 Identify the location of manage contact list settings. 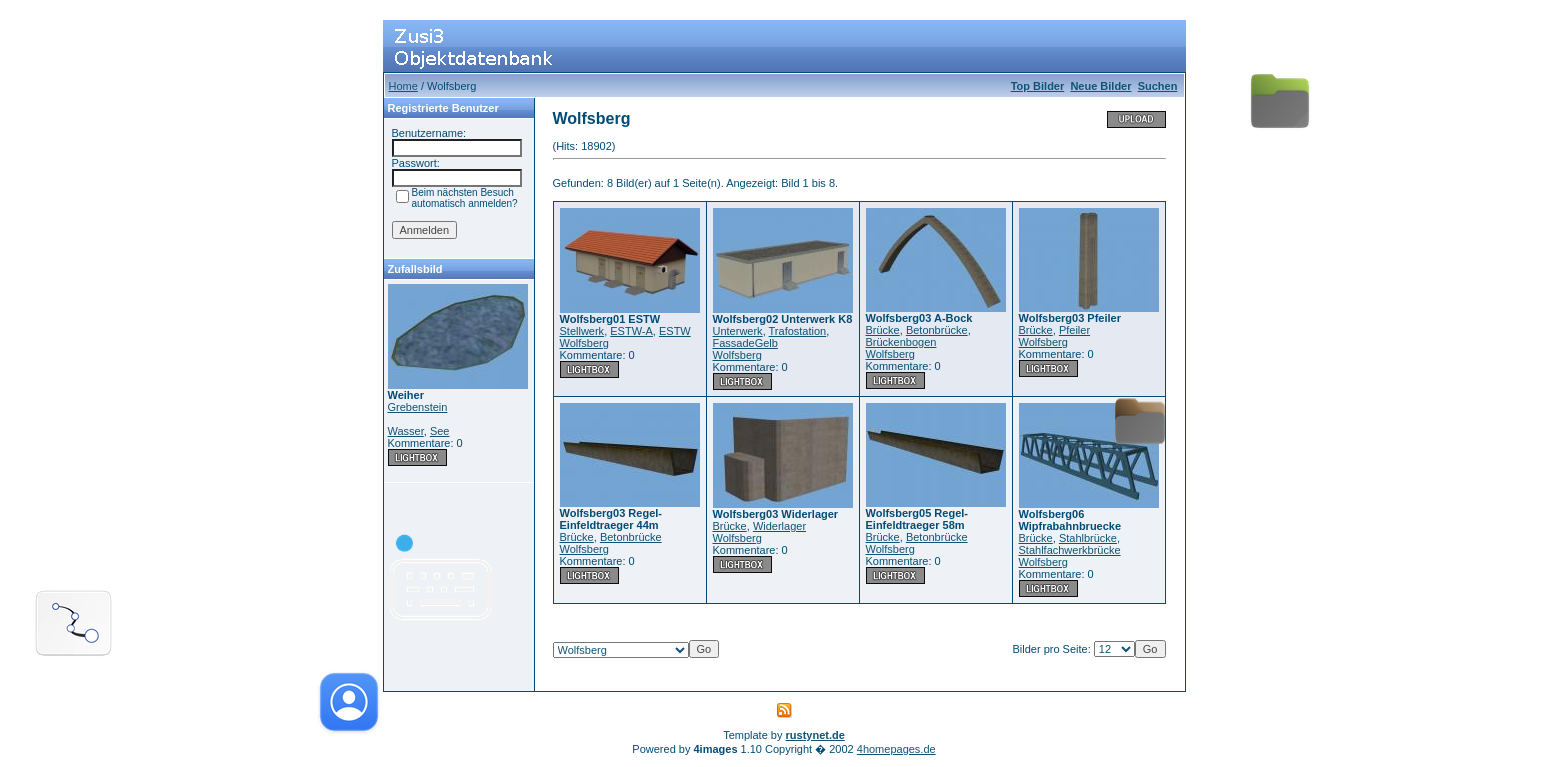
(349, 703).